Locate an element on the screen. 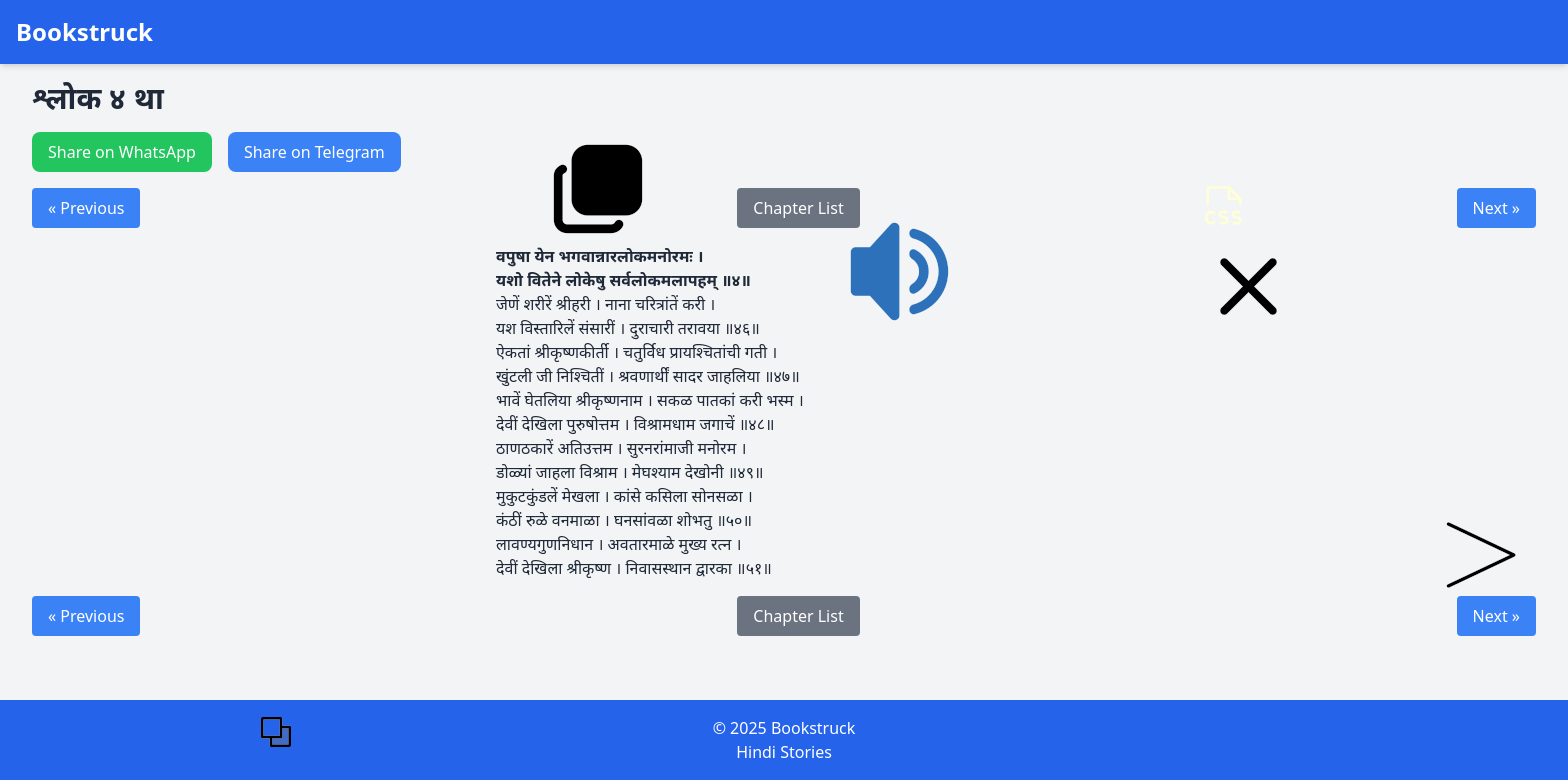 This screenshot has height=780, width=1568. view multiple items or collections is located at coordinates (598, 189).